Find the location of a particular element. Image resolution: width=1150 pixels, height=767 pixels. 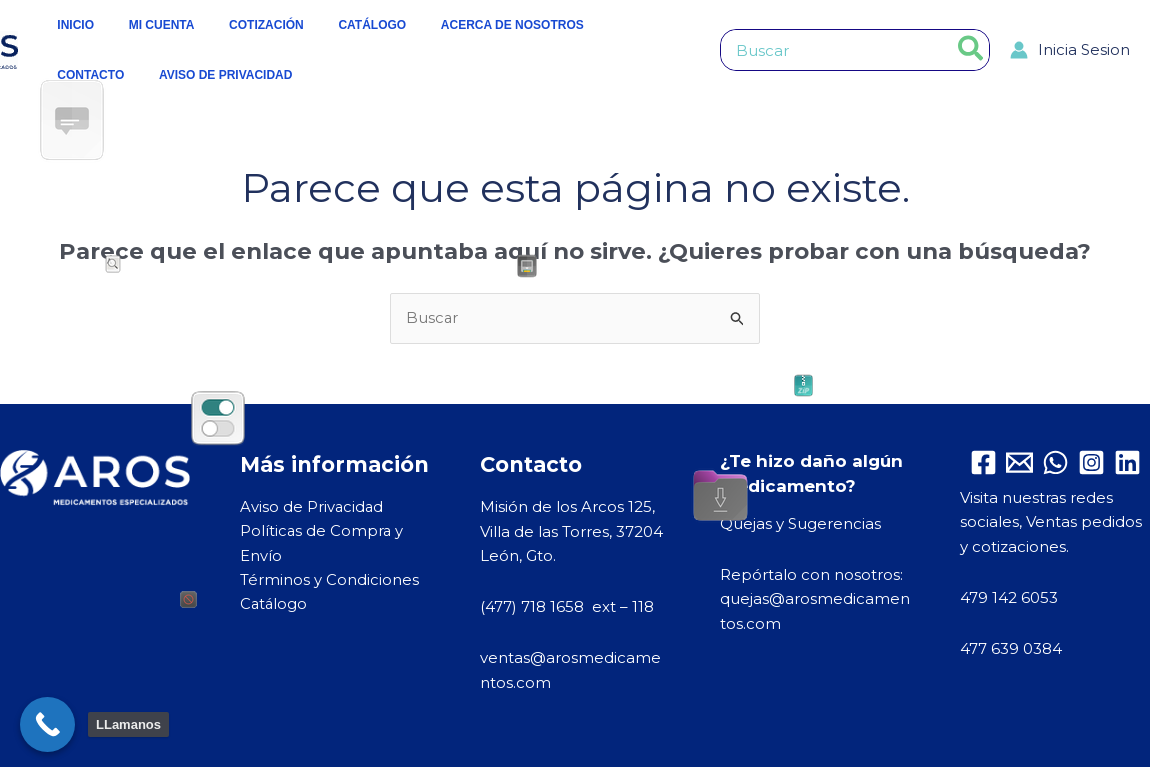

a compressed zip file is located at coordinates (803, 385).